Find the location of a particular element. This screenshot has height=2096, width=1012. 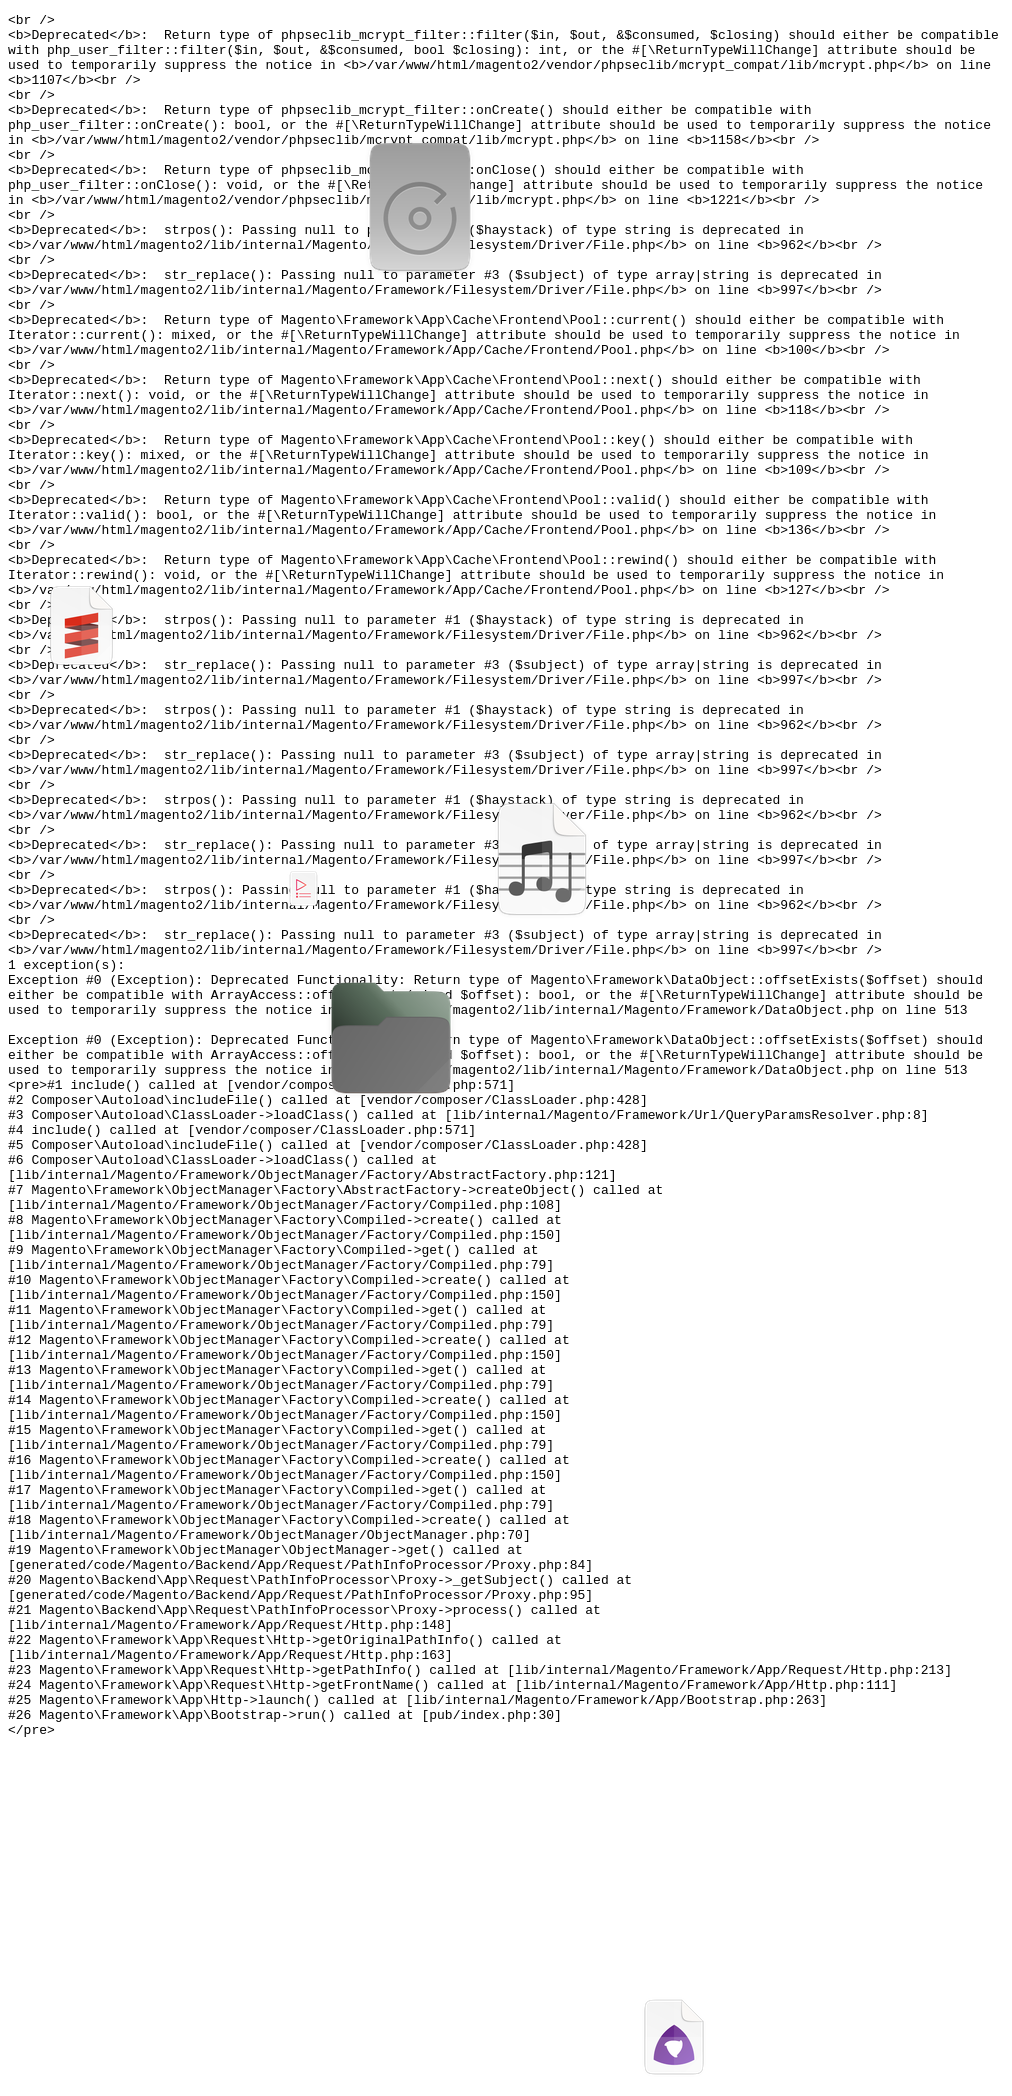

a scala programming language source file is located at coordinates (81, 625).